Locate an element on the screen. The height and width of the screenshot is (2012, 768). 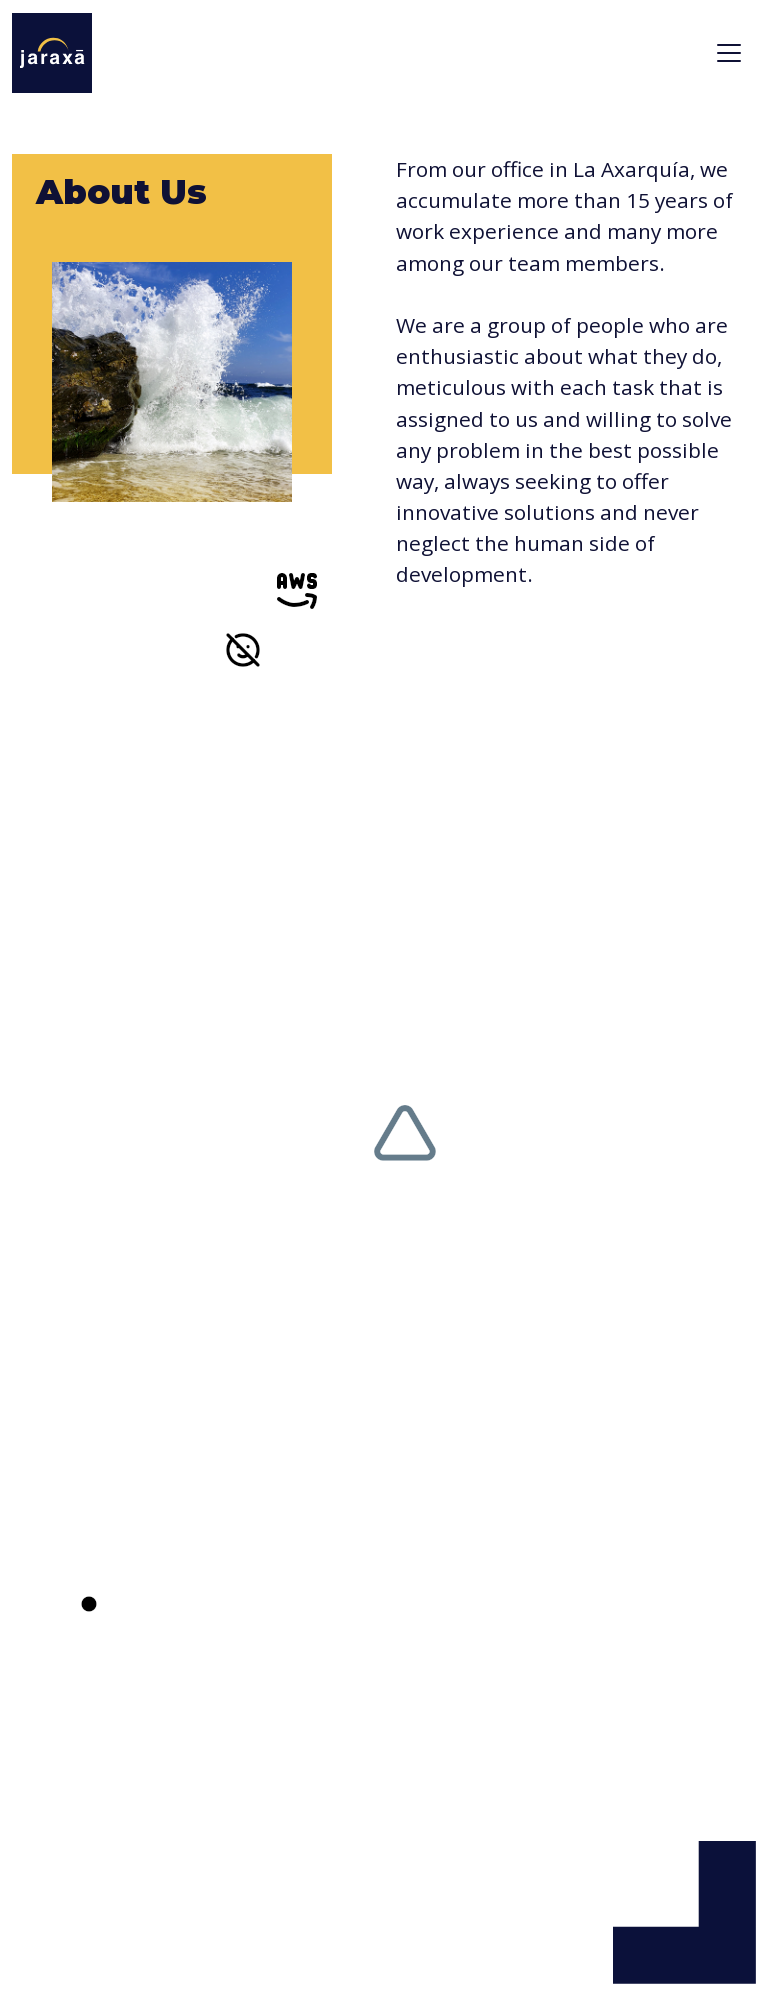
indicates an active or selected state is located at coordinates (89, 1604).